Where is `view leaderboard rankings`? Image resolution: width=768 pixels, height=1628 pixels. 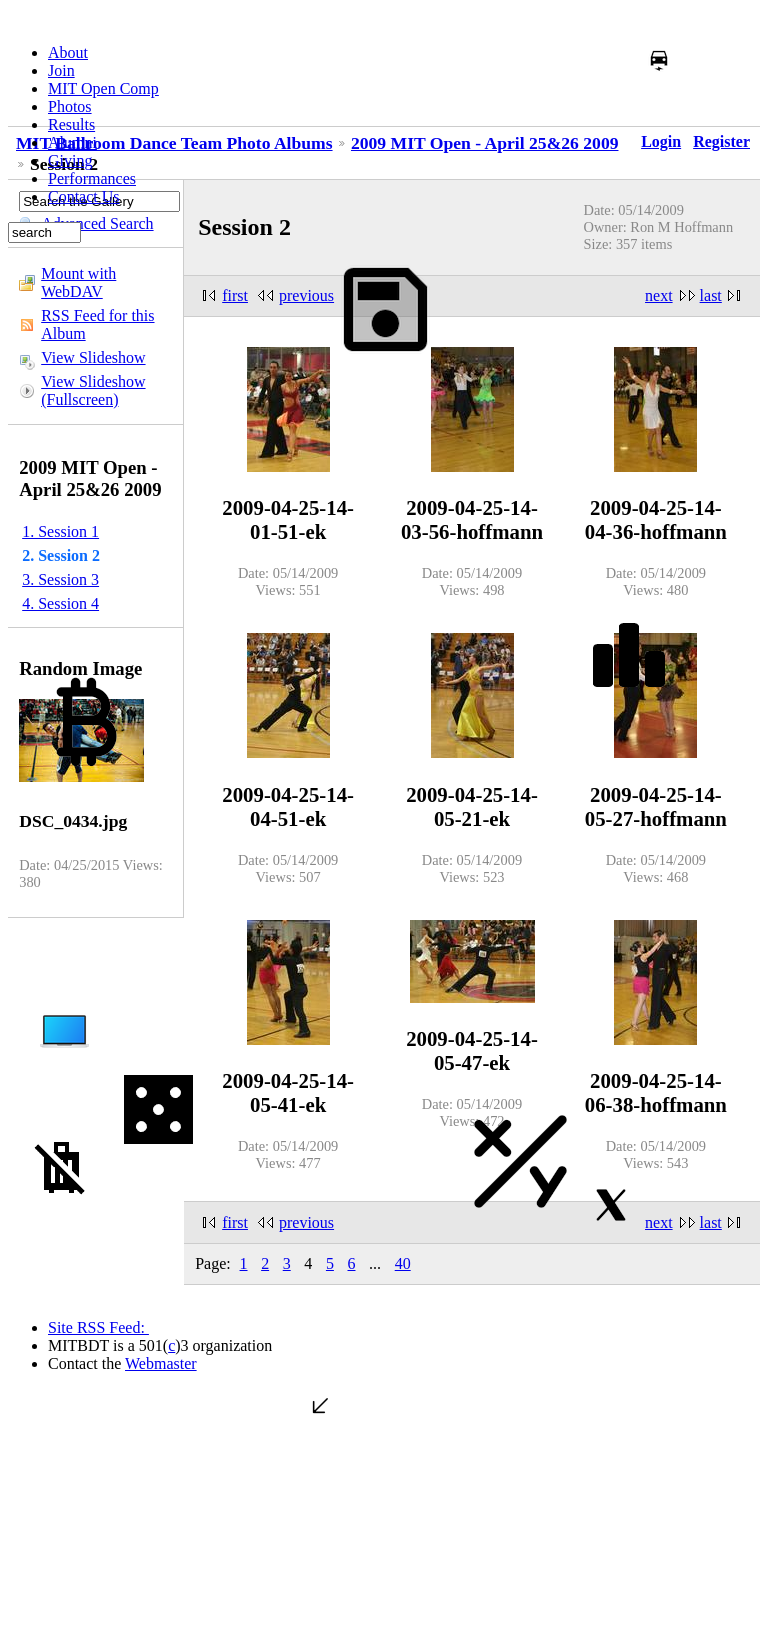
view leaderboard rankings is located at coordinates (629, 655).